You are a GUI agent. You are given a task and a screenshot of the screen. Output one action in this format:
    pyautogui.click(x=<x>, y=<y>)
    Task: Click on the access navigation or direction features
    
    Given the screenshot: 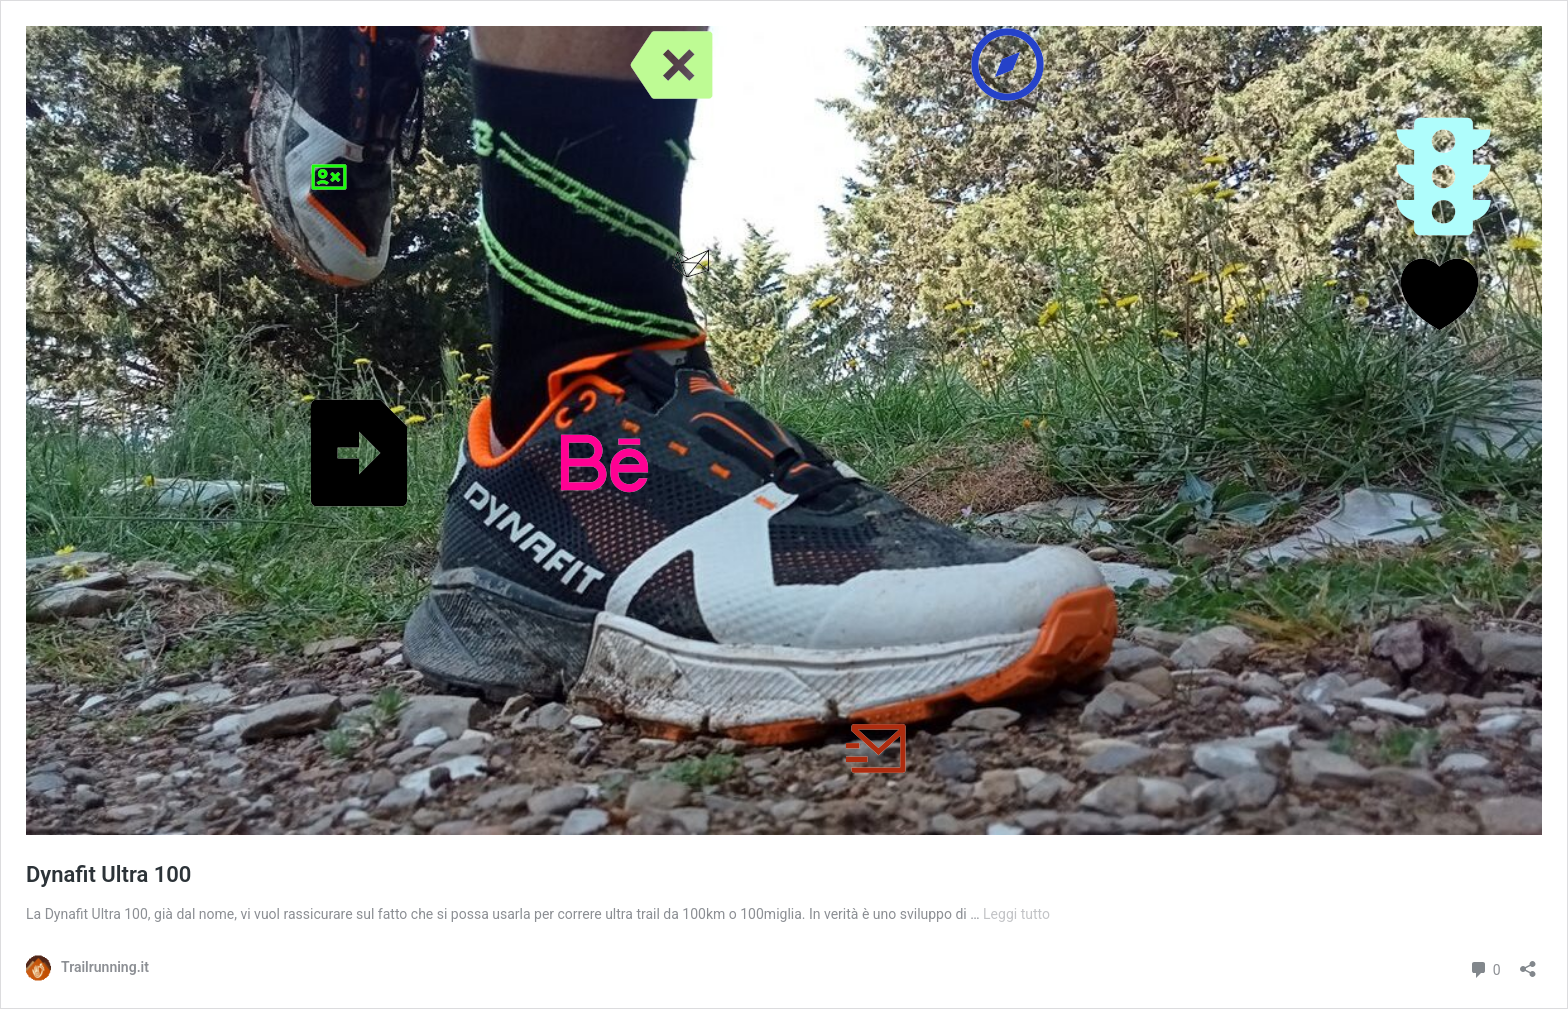 What is the action you would take?
    pyautogui.click(x=1007, y=64)
    